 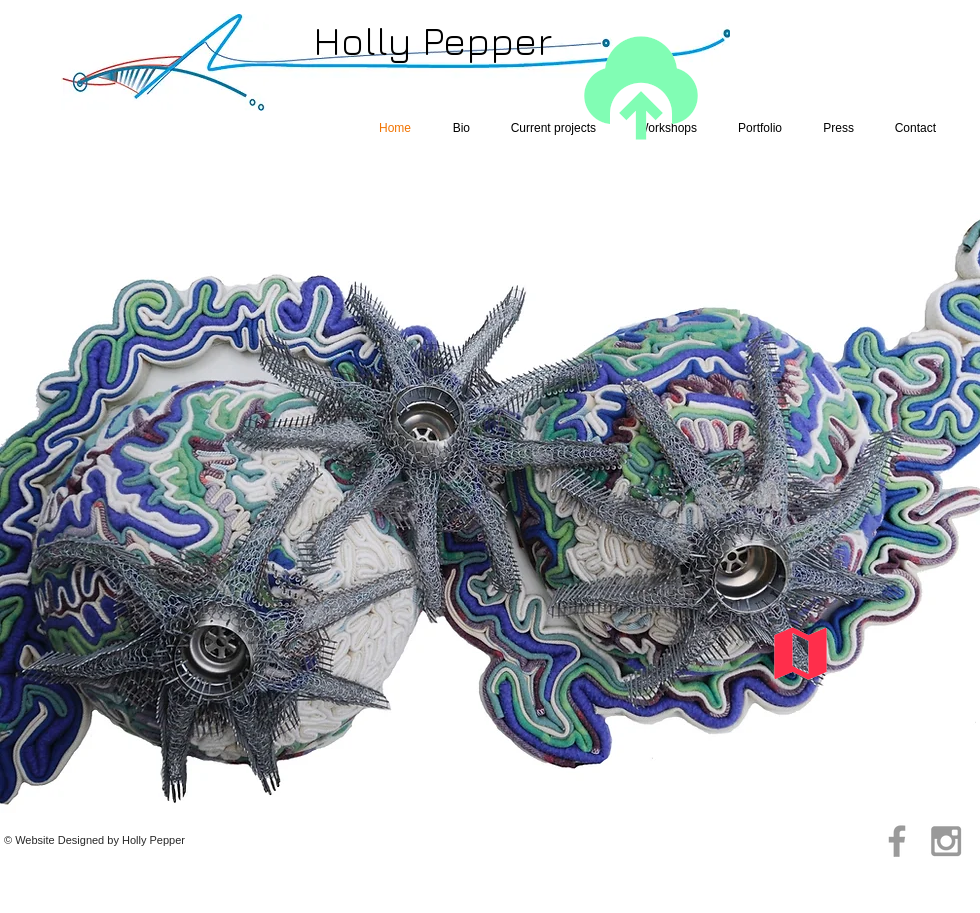 I want to click on open map view, so click(x=800, y=653).